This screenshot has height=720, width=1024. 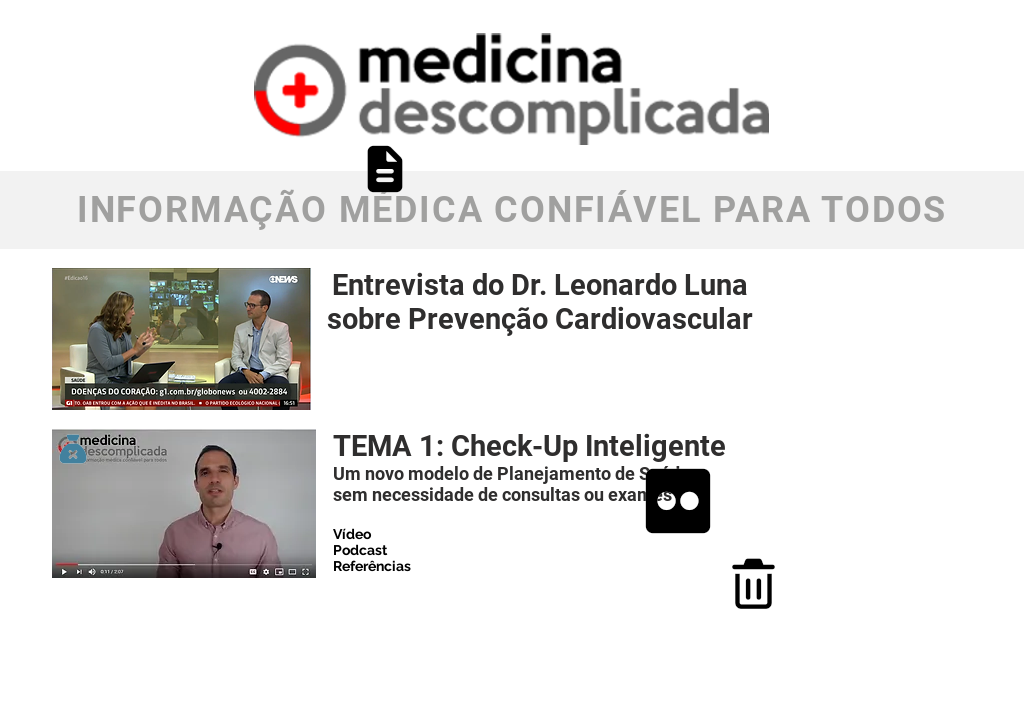 What do you see at coordinates (678, 501) in the screenshot?
I see `open flickr app` at bounding box center [678, 501].